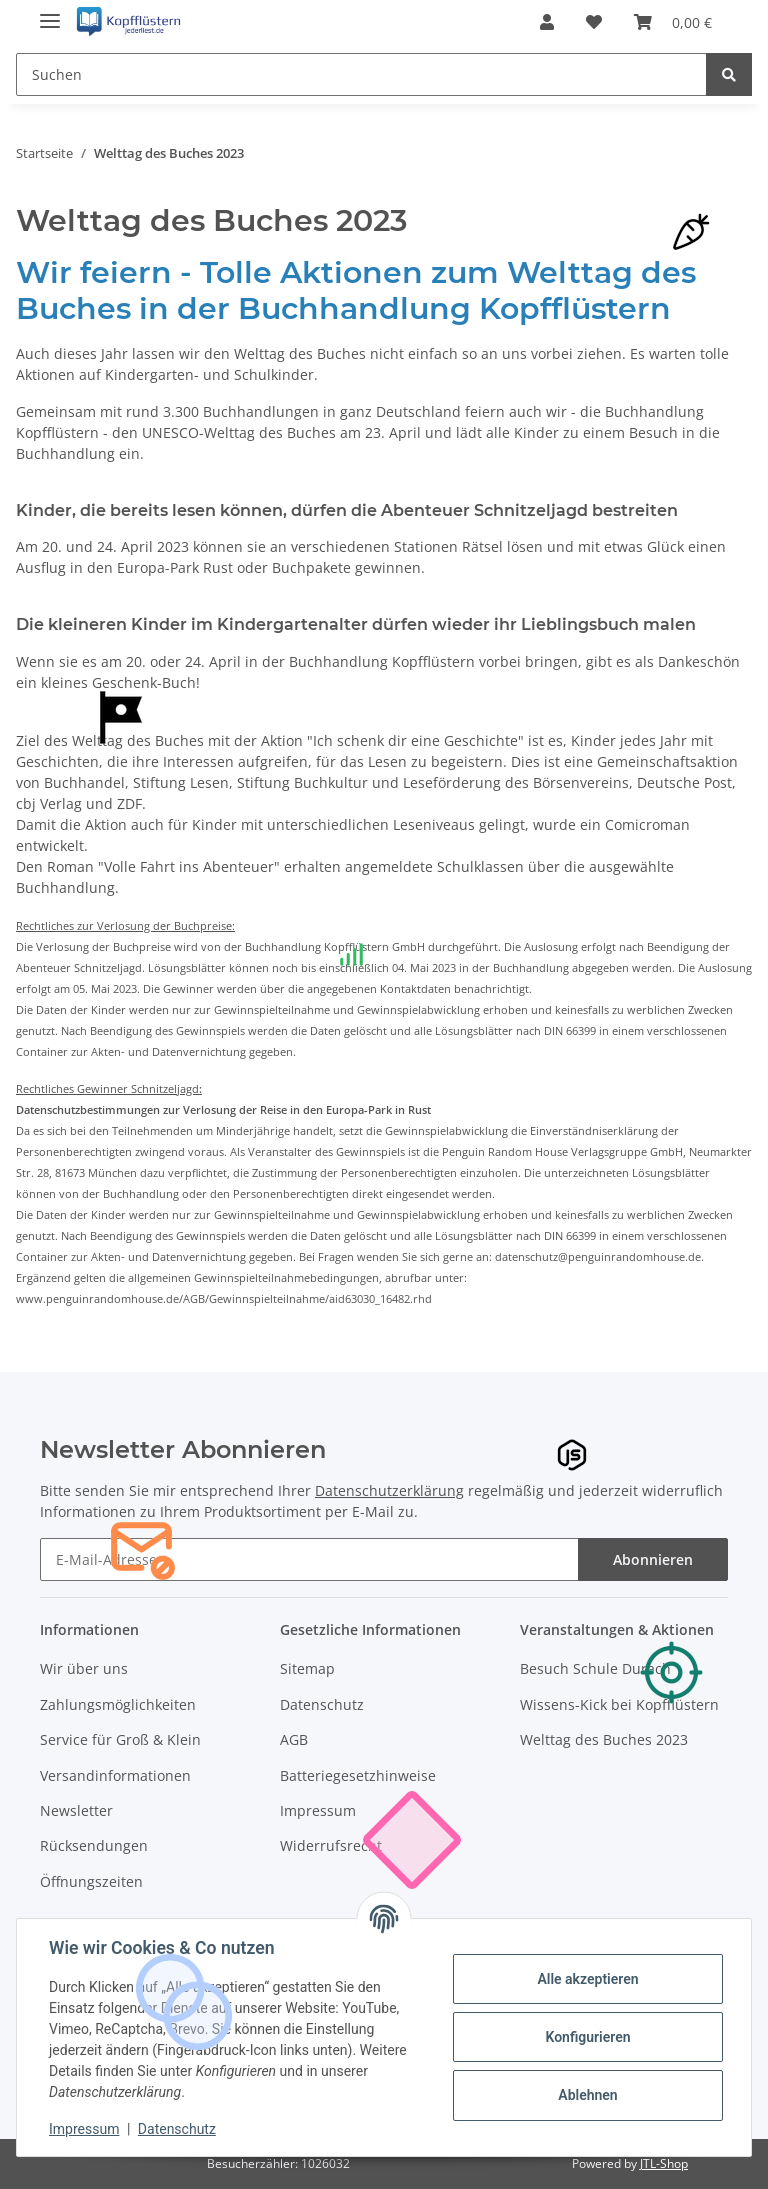 This screenshot has height=2189, width=768. I want to click on cancel or unsend an email, so click(141, 1546).